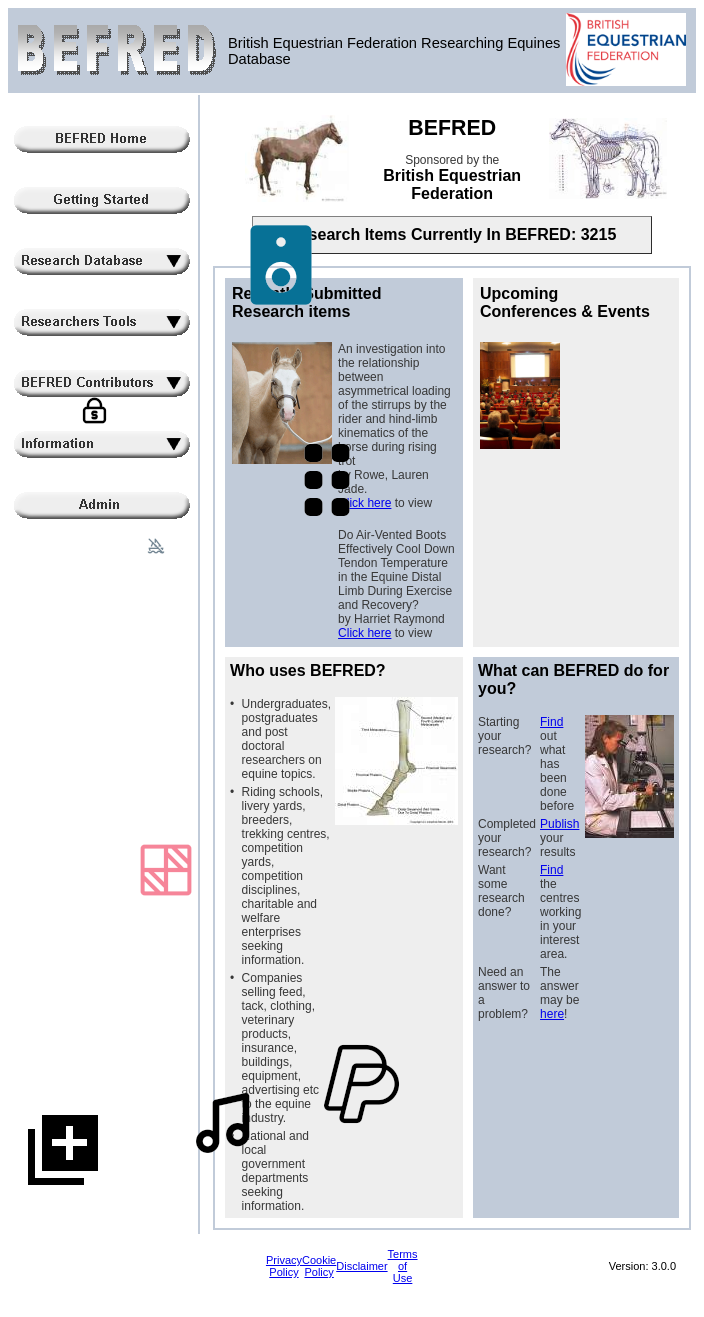  I want to click on indicates transparency or no background in image editing, so click(166, 870).